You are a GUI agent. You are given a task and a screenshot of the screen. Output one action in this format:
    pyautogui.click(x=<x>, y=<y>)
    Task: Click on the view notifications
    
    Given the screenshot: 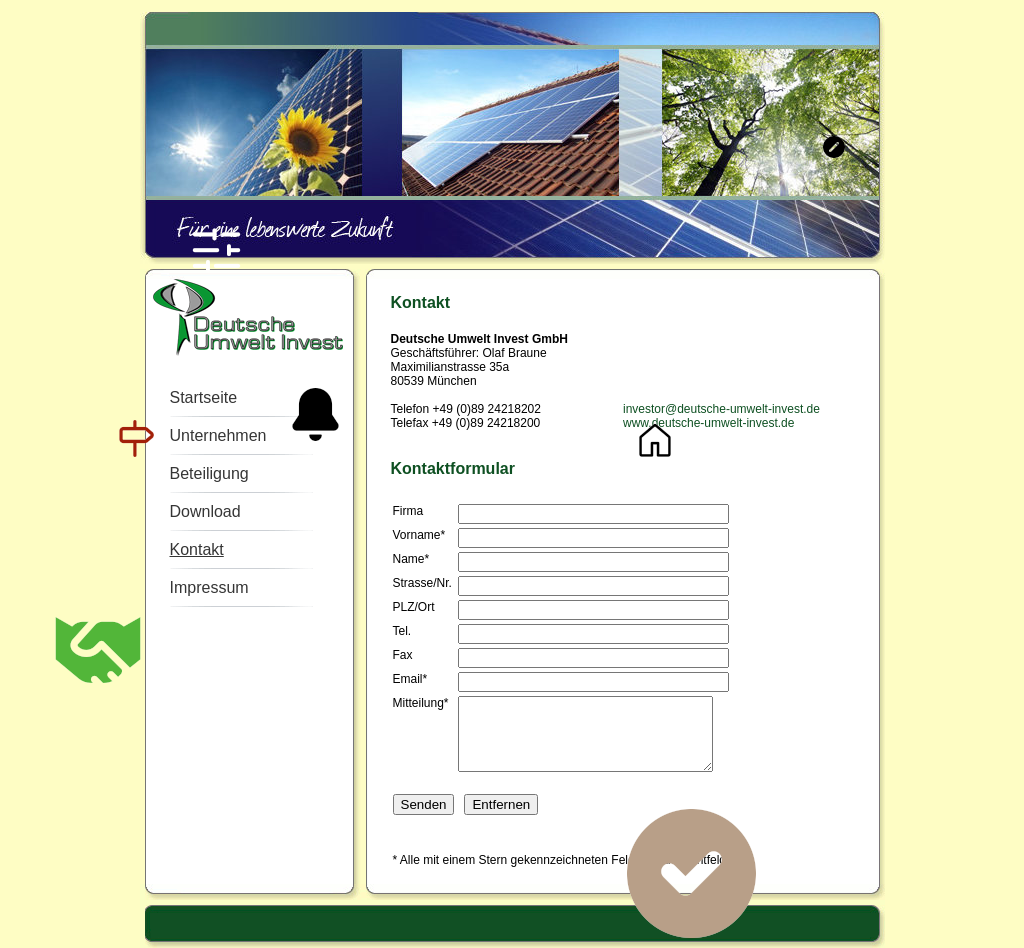 What is the action you would take?
    pyautogui.click(x=315, y=414)
    